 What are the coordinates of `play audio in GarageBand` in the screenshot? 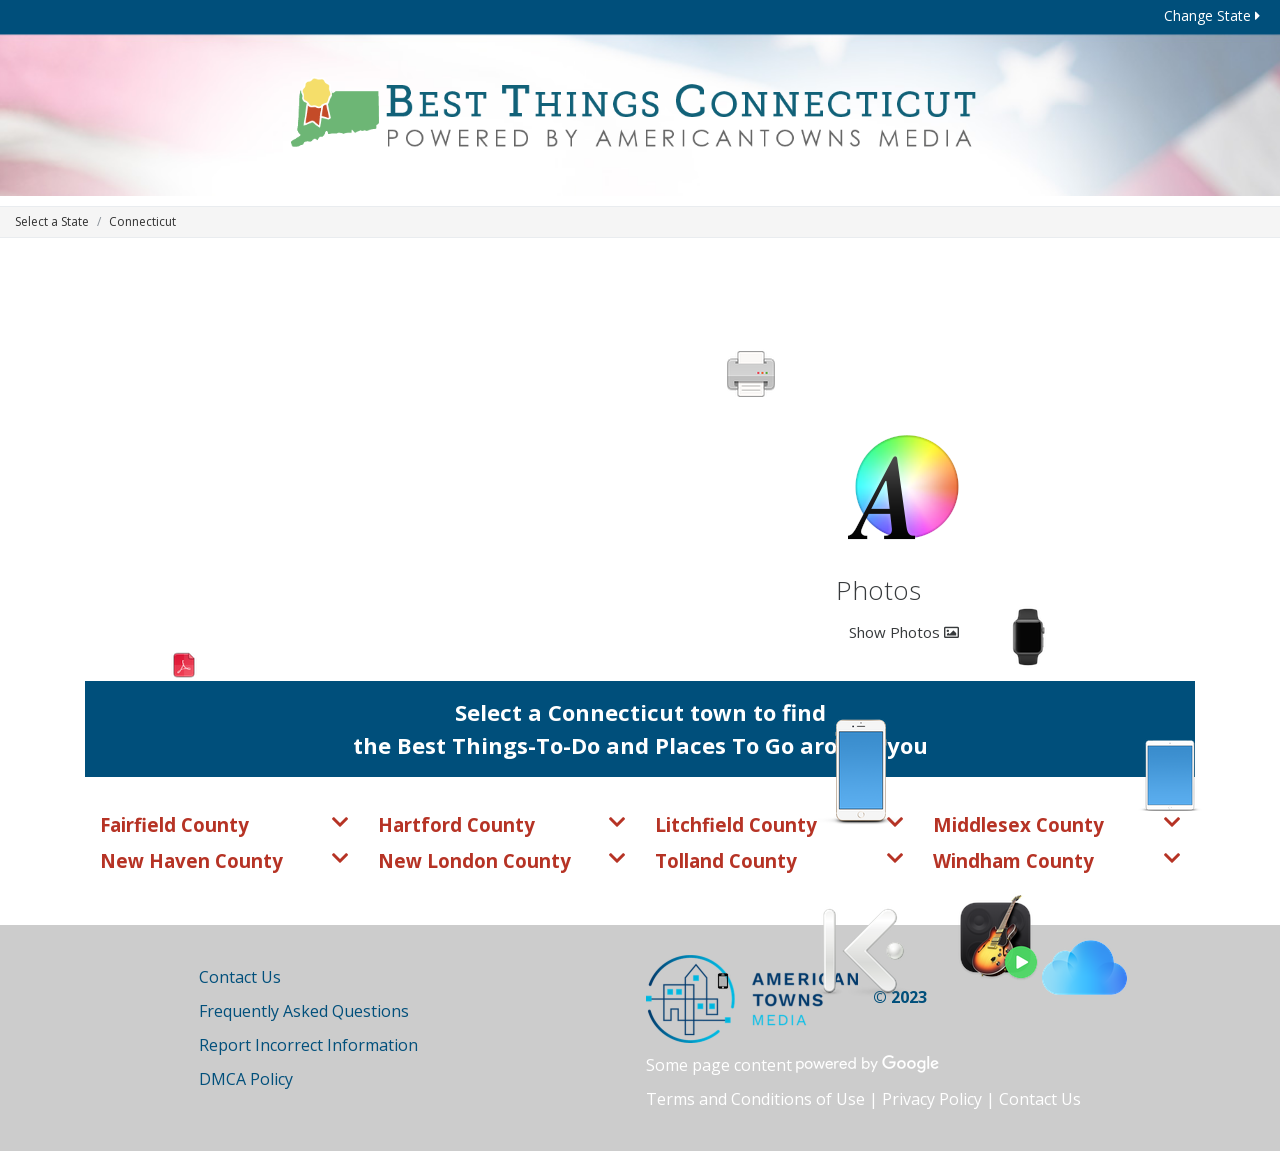 It's located at (995, 937).